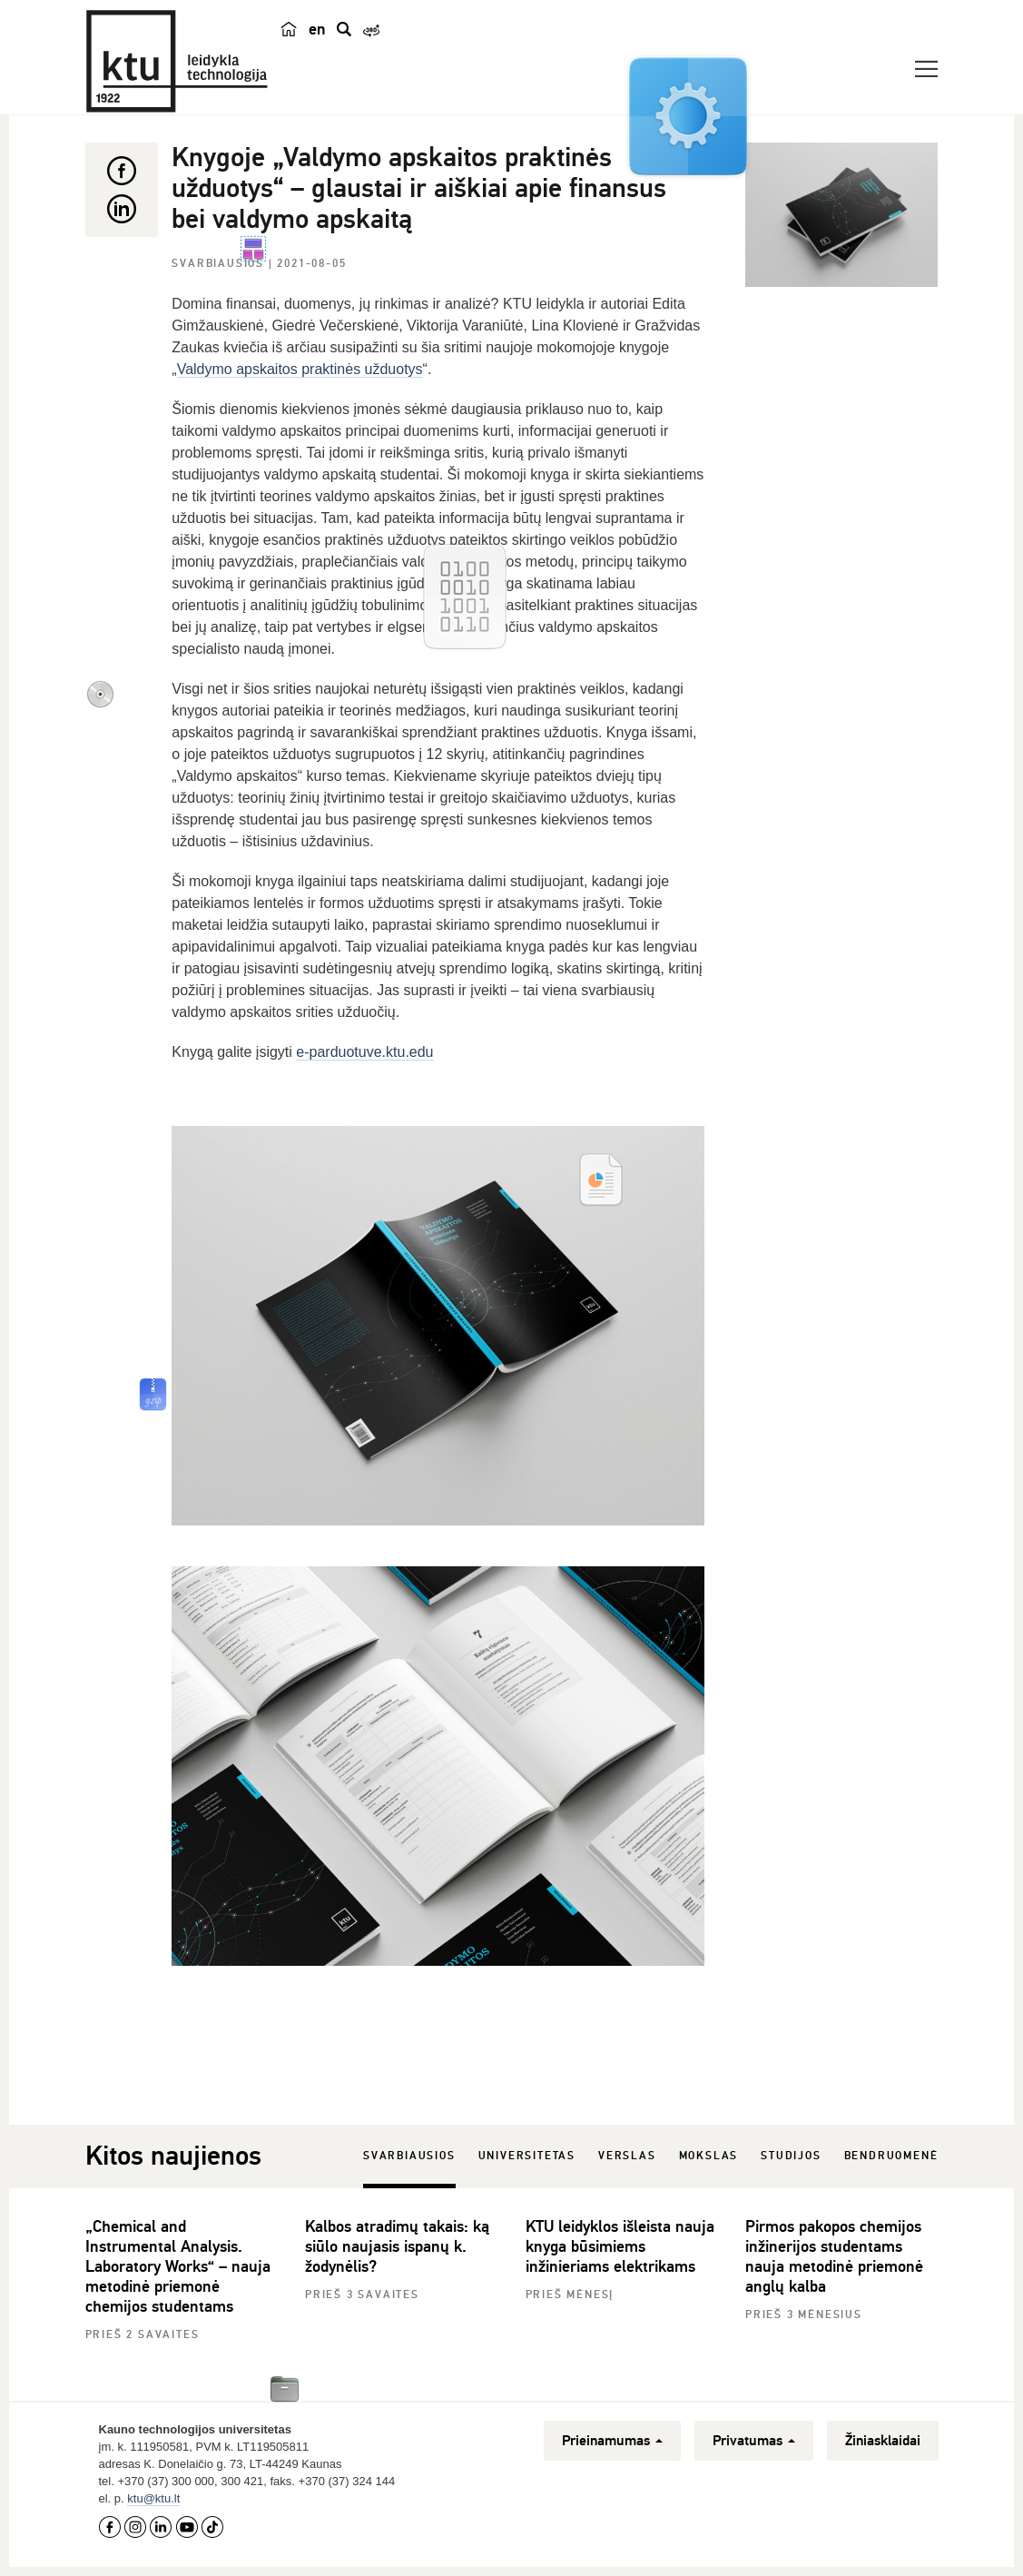 The width and height of the screenshot is (1023, 2576). I want to click on configure default applications for your system, so click(688, 116).